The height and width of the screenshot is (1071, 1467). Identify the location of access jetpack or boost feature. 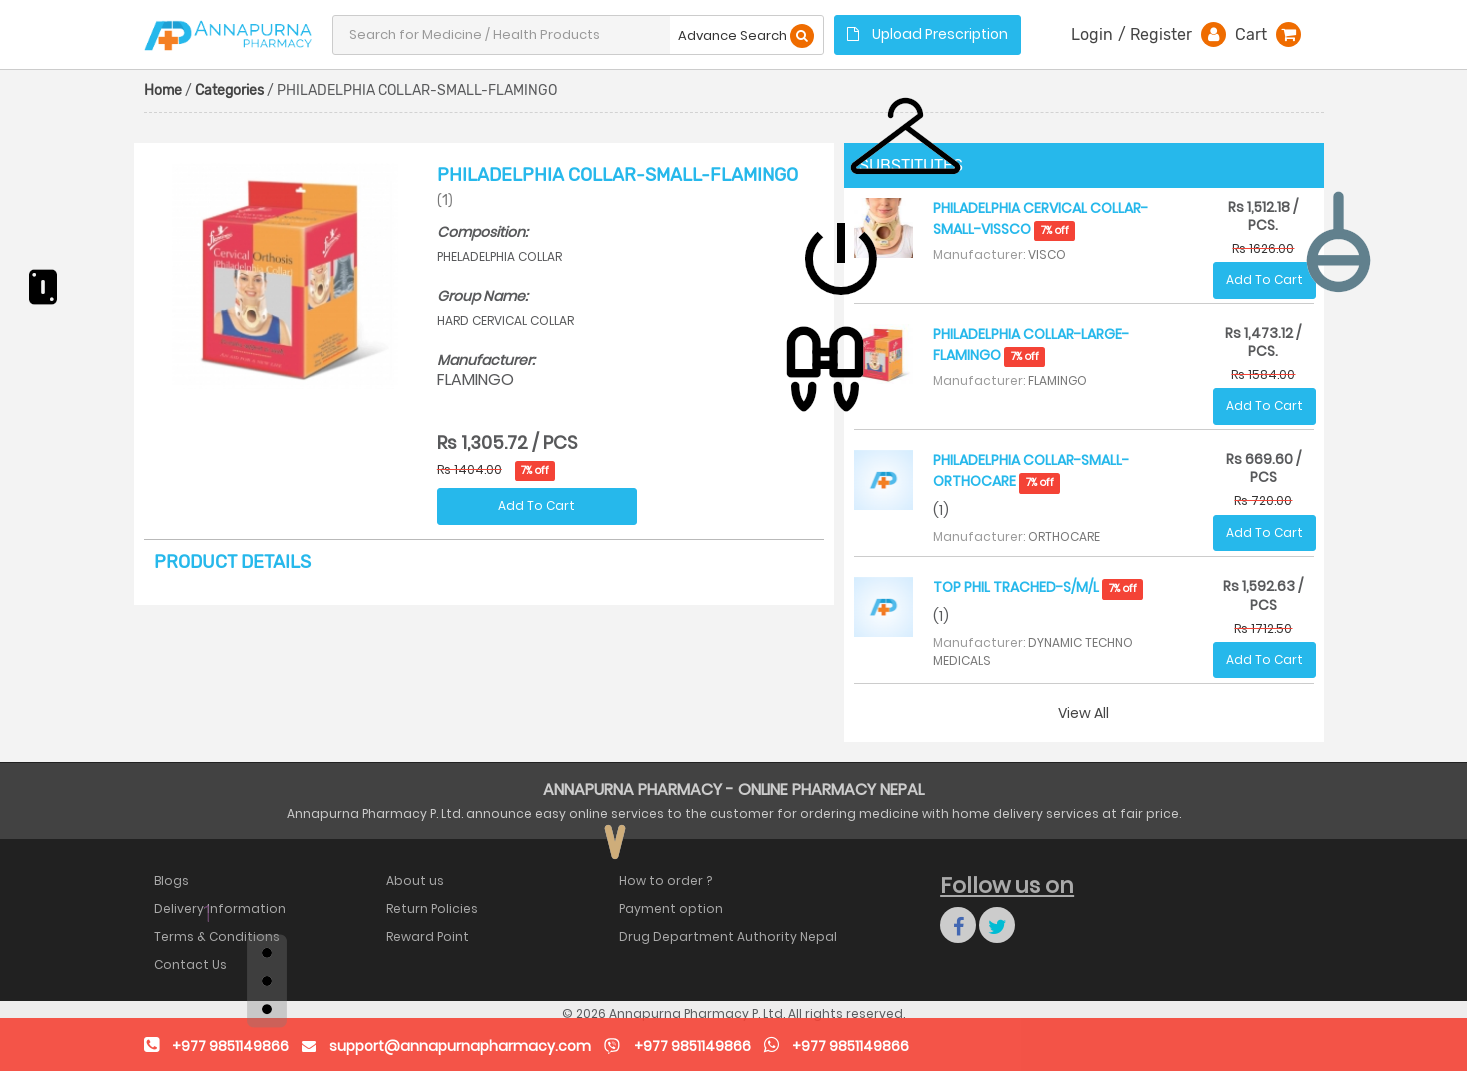
(825, 369).